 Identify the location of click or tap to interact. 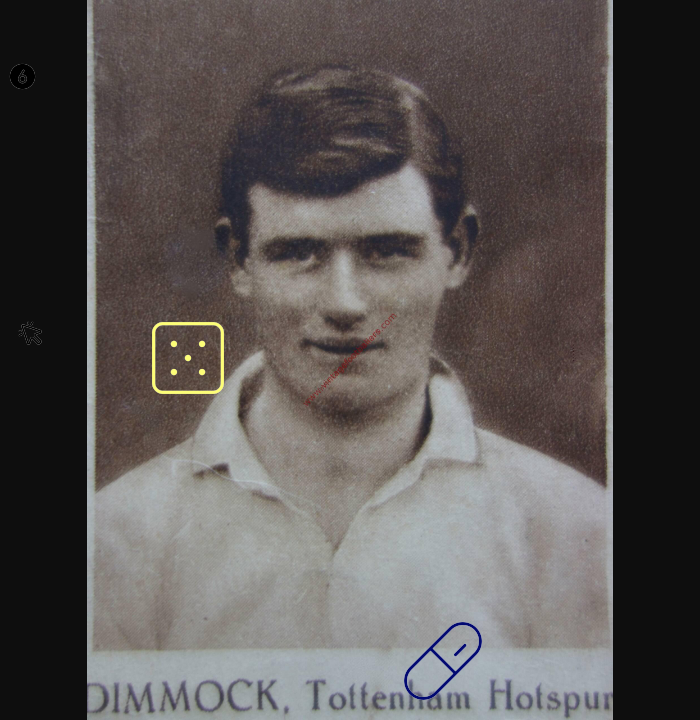
(31, 334).